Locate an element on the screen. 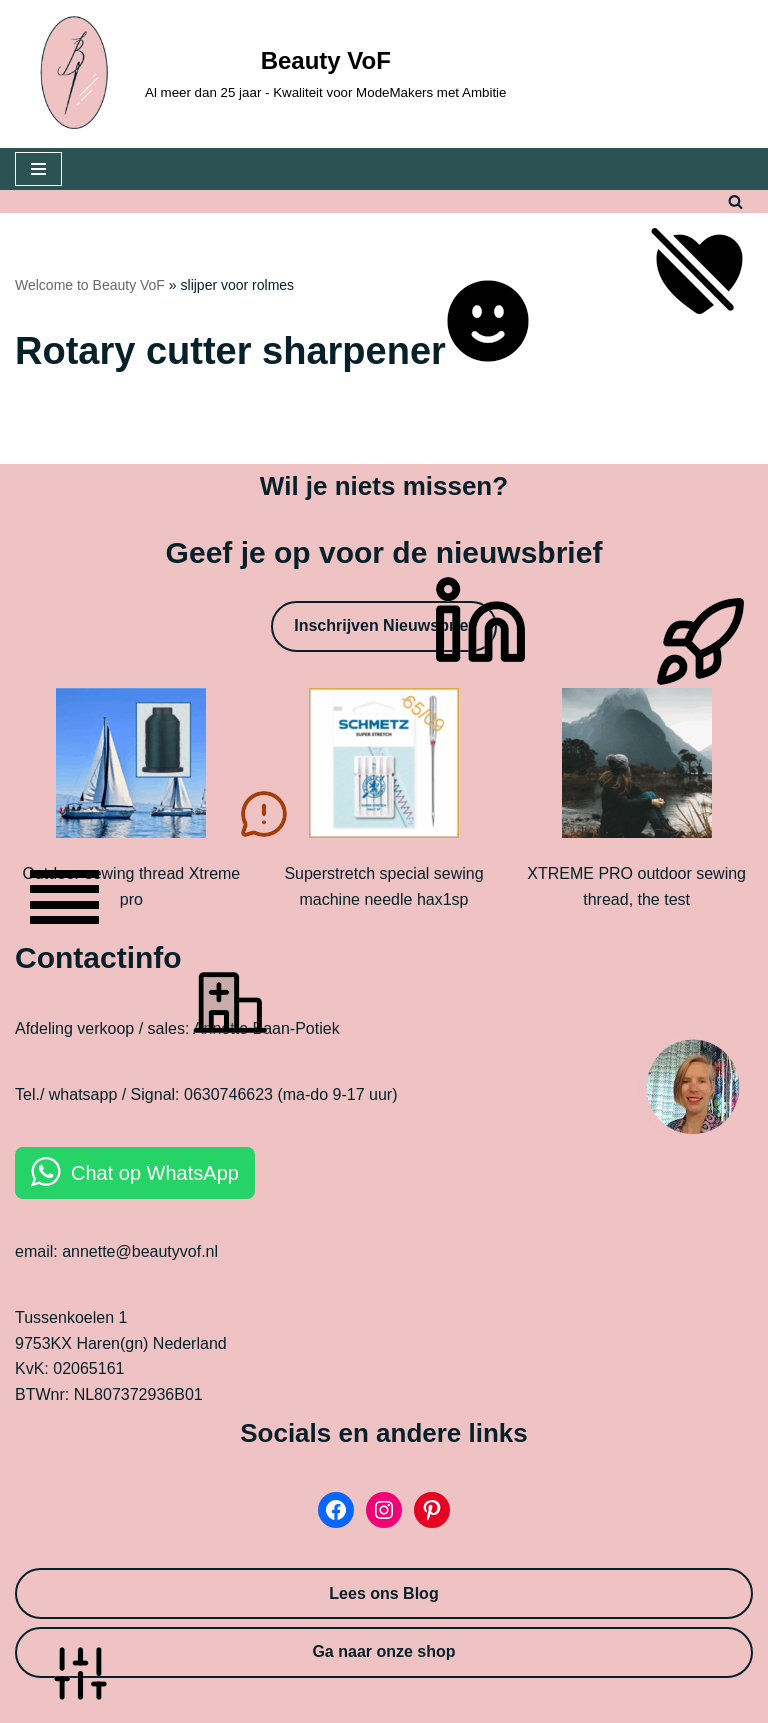 The image size is (768, 1723). launch or deploy a project is located at coordinates (699, 642).